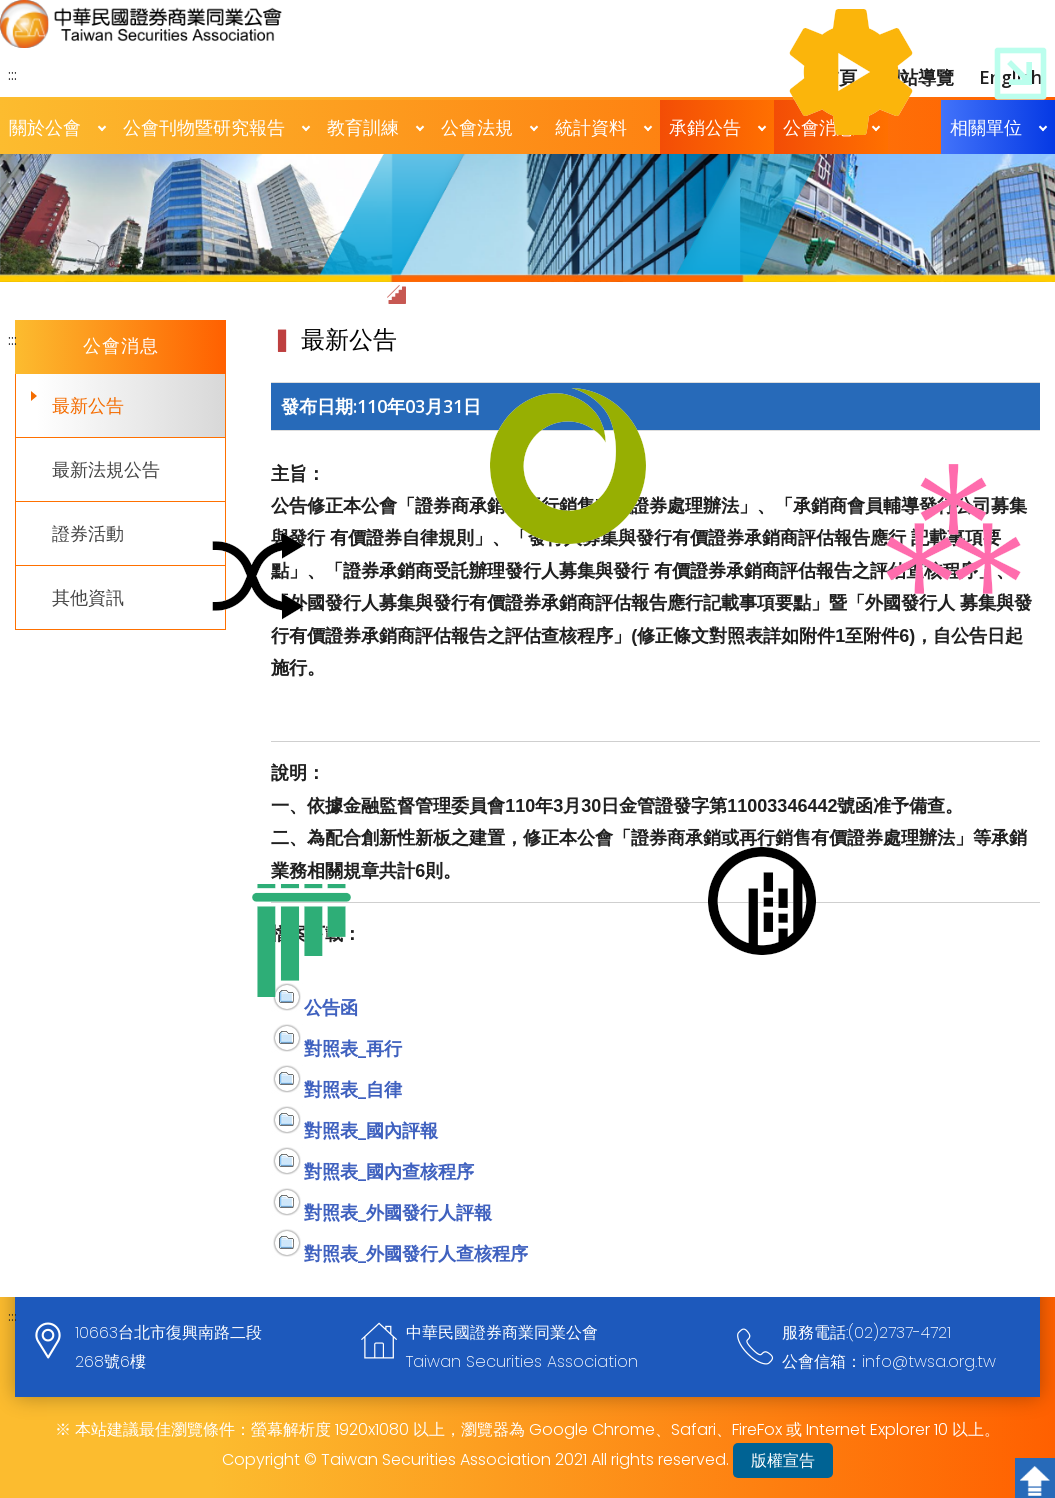 The image size is (1055, 1498). Describe the element at coordinates (953, 531) in the screenshot. I see `connect to the fediverse` at that location.